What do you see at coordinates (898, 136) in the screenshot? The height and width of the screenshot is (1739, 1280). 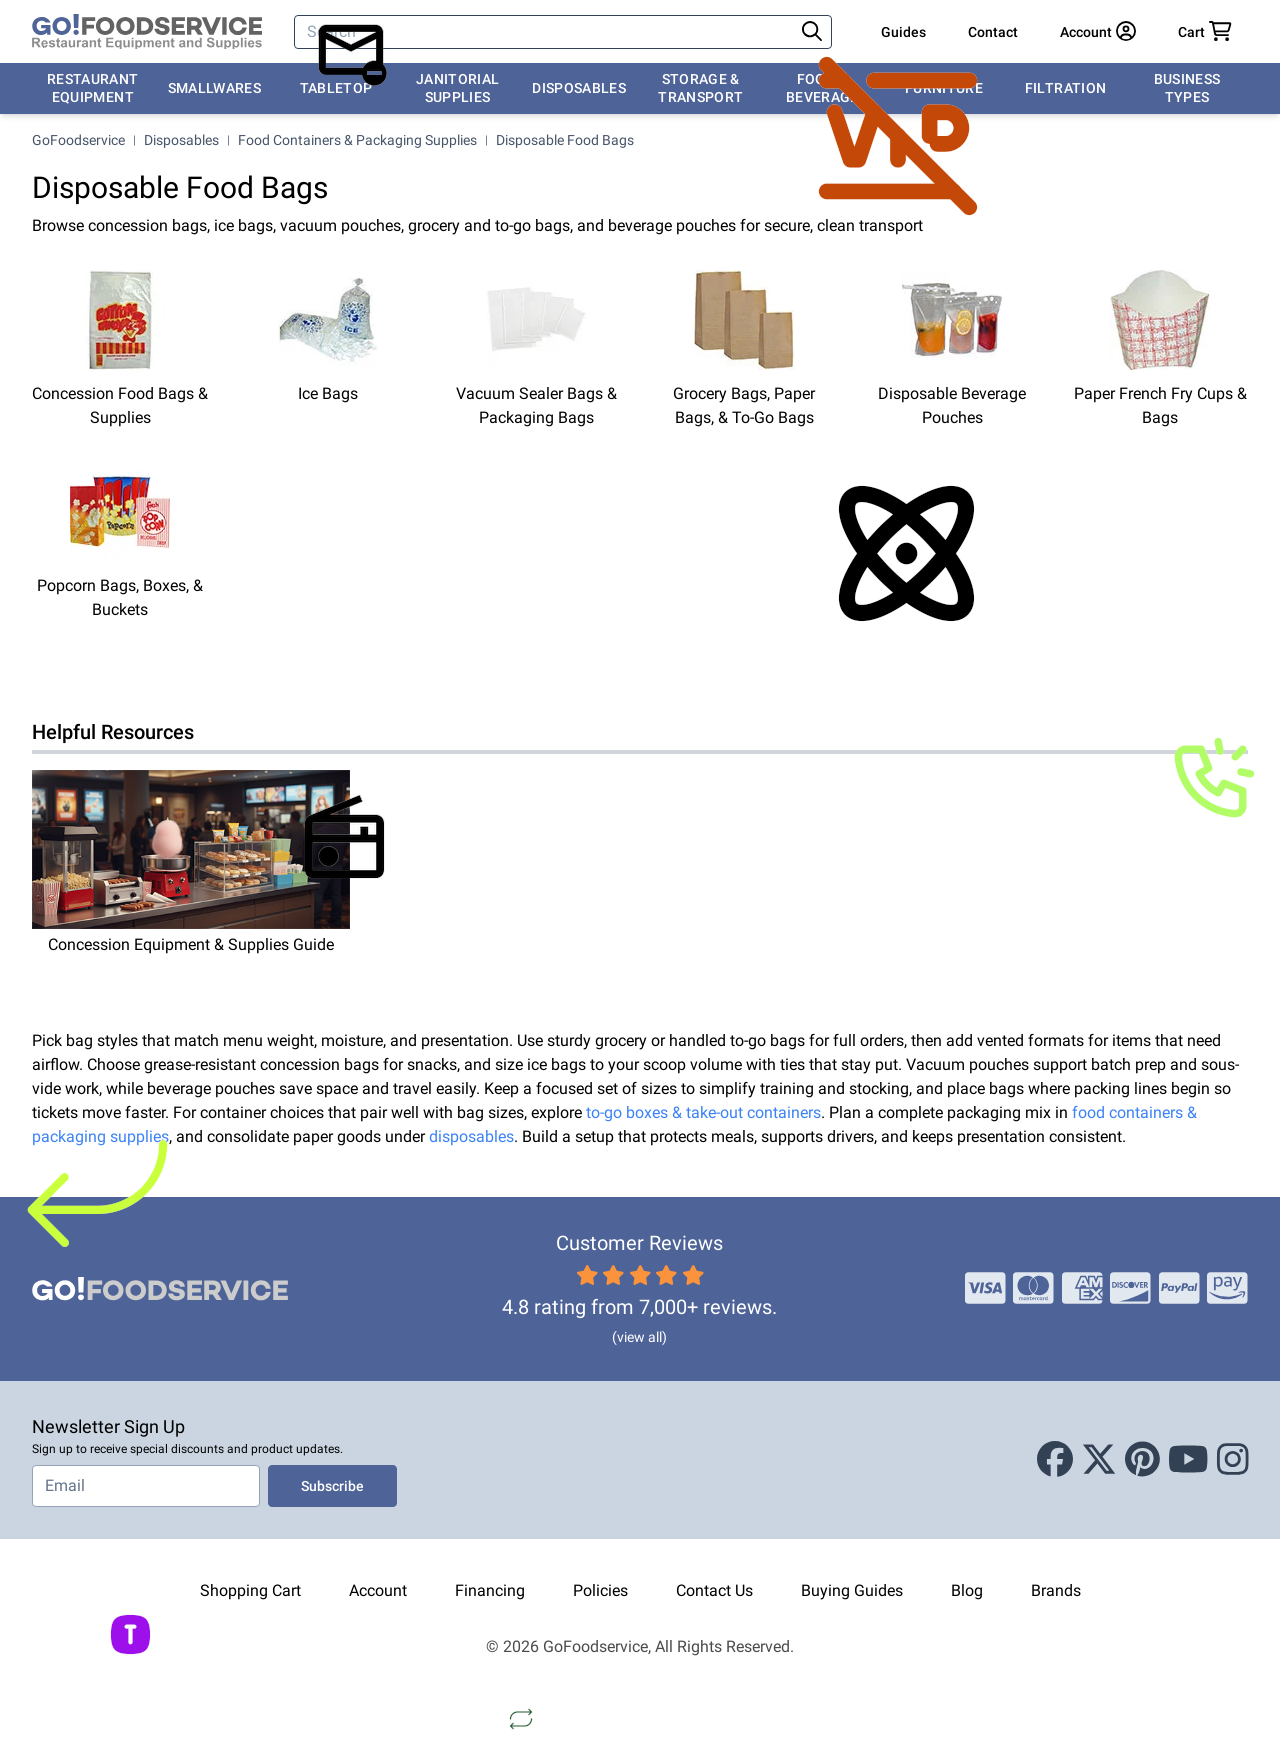 I see `vip status is currently inactive or disabled` at bounding box center [898, 136].